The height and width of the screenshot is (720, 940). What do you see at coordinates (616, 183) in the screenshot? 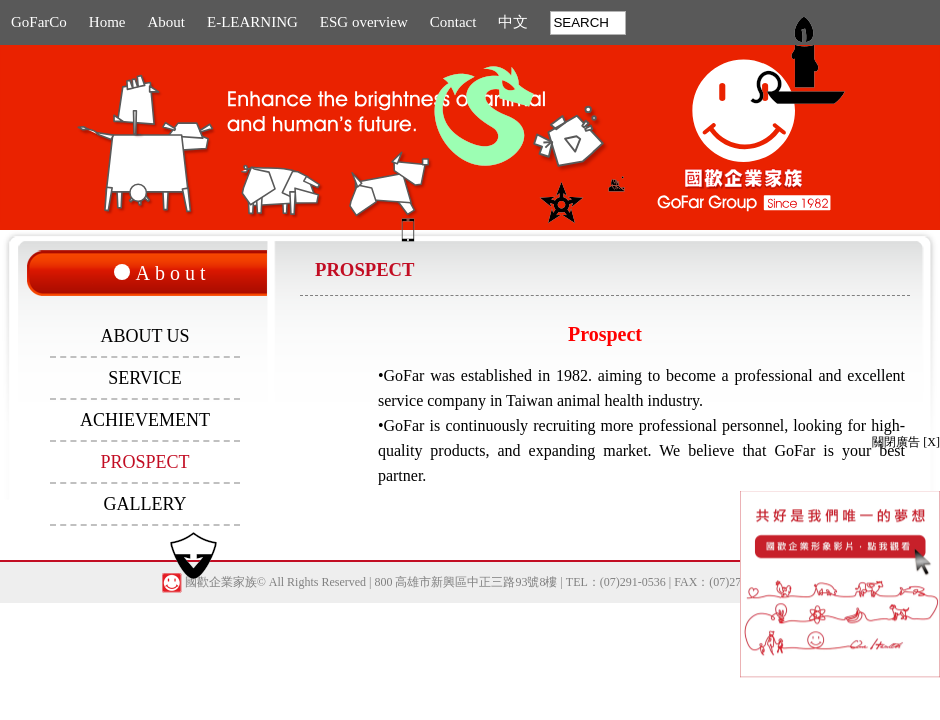
I see `navigate to Monument Valley game` at bounding box center [616, 183].